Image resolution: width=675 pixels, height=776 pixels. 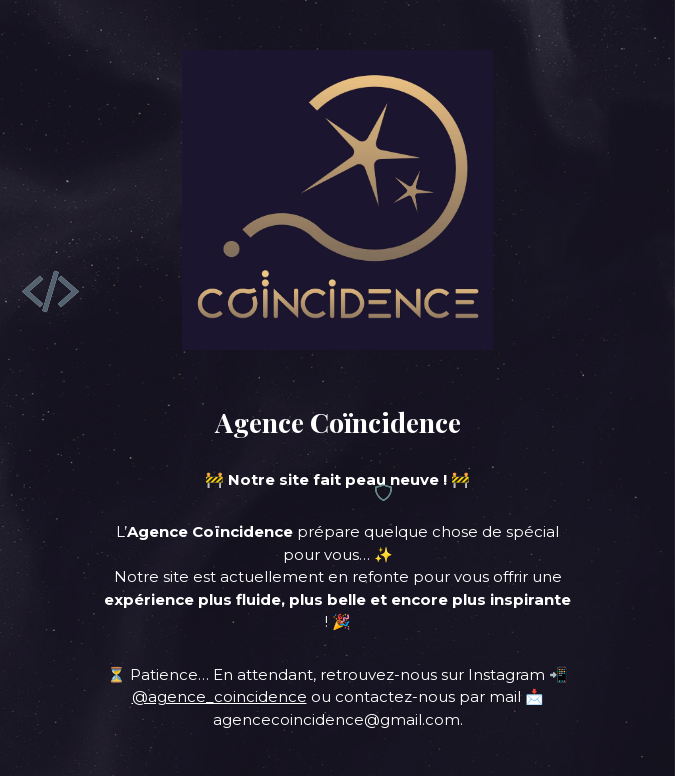 I want to click on access security settings, so click(x=383, y=492).